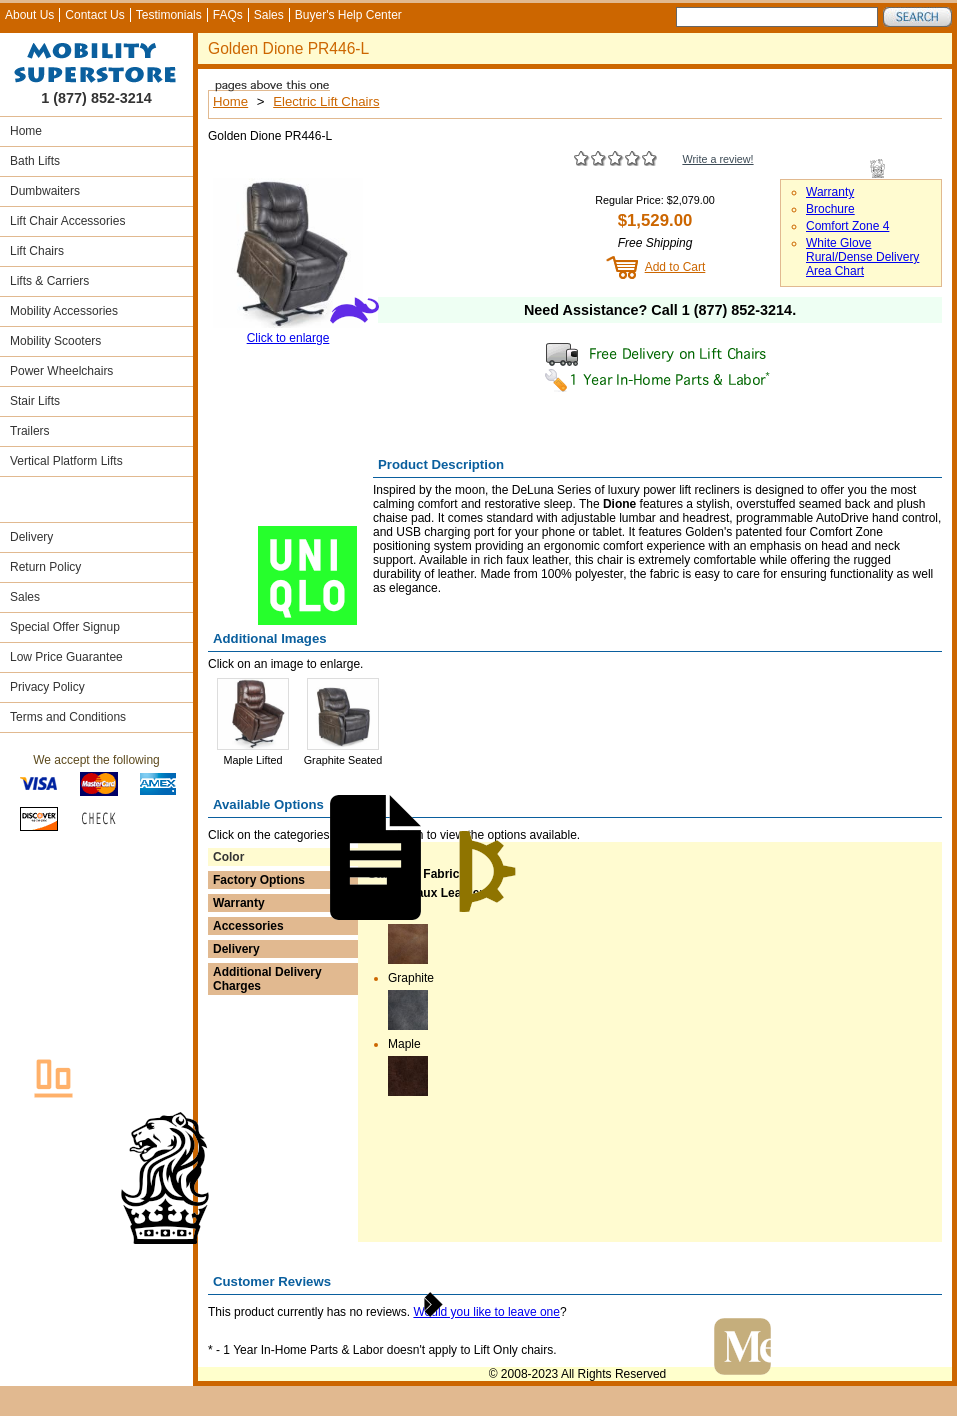 This screenshot has height=1416, width=957. What do you see at coordinates (307, 575) in the screenshot?
I see `open the Uniqlo app or website` at bounding box center [307, 575].